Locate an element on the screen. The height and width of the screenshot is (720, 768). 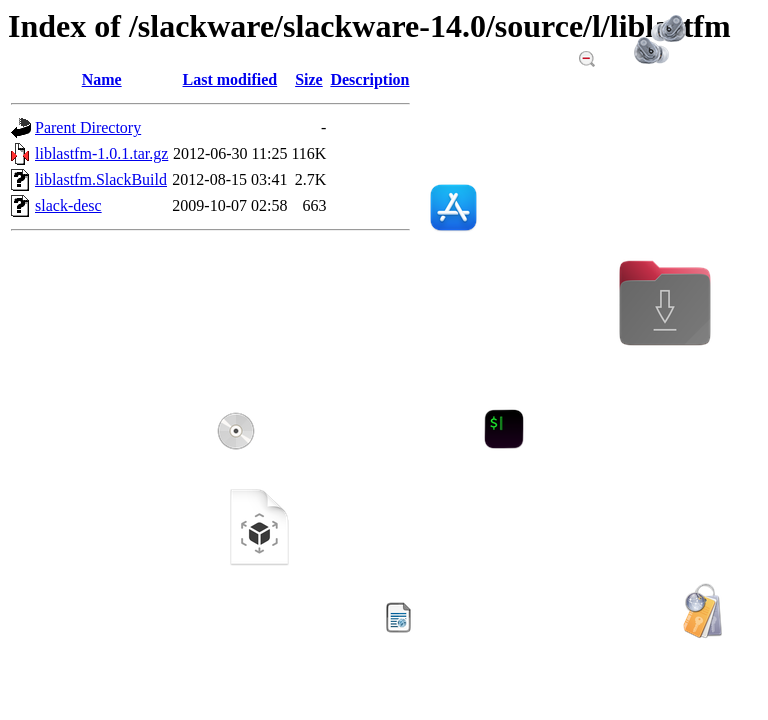
open a 3D reality file or AR content is located at coordinates (259, 528).